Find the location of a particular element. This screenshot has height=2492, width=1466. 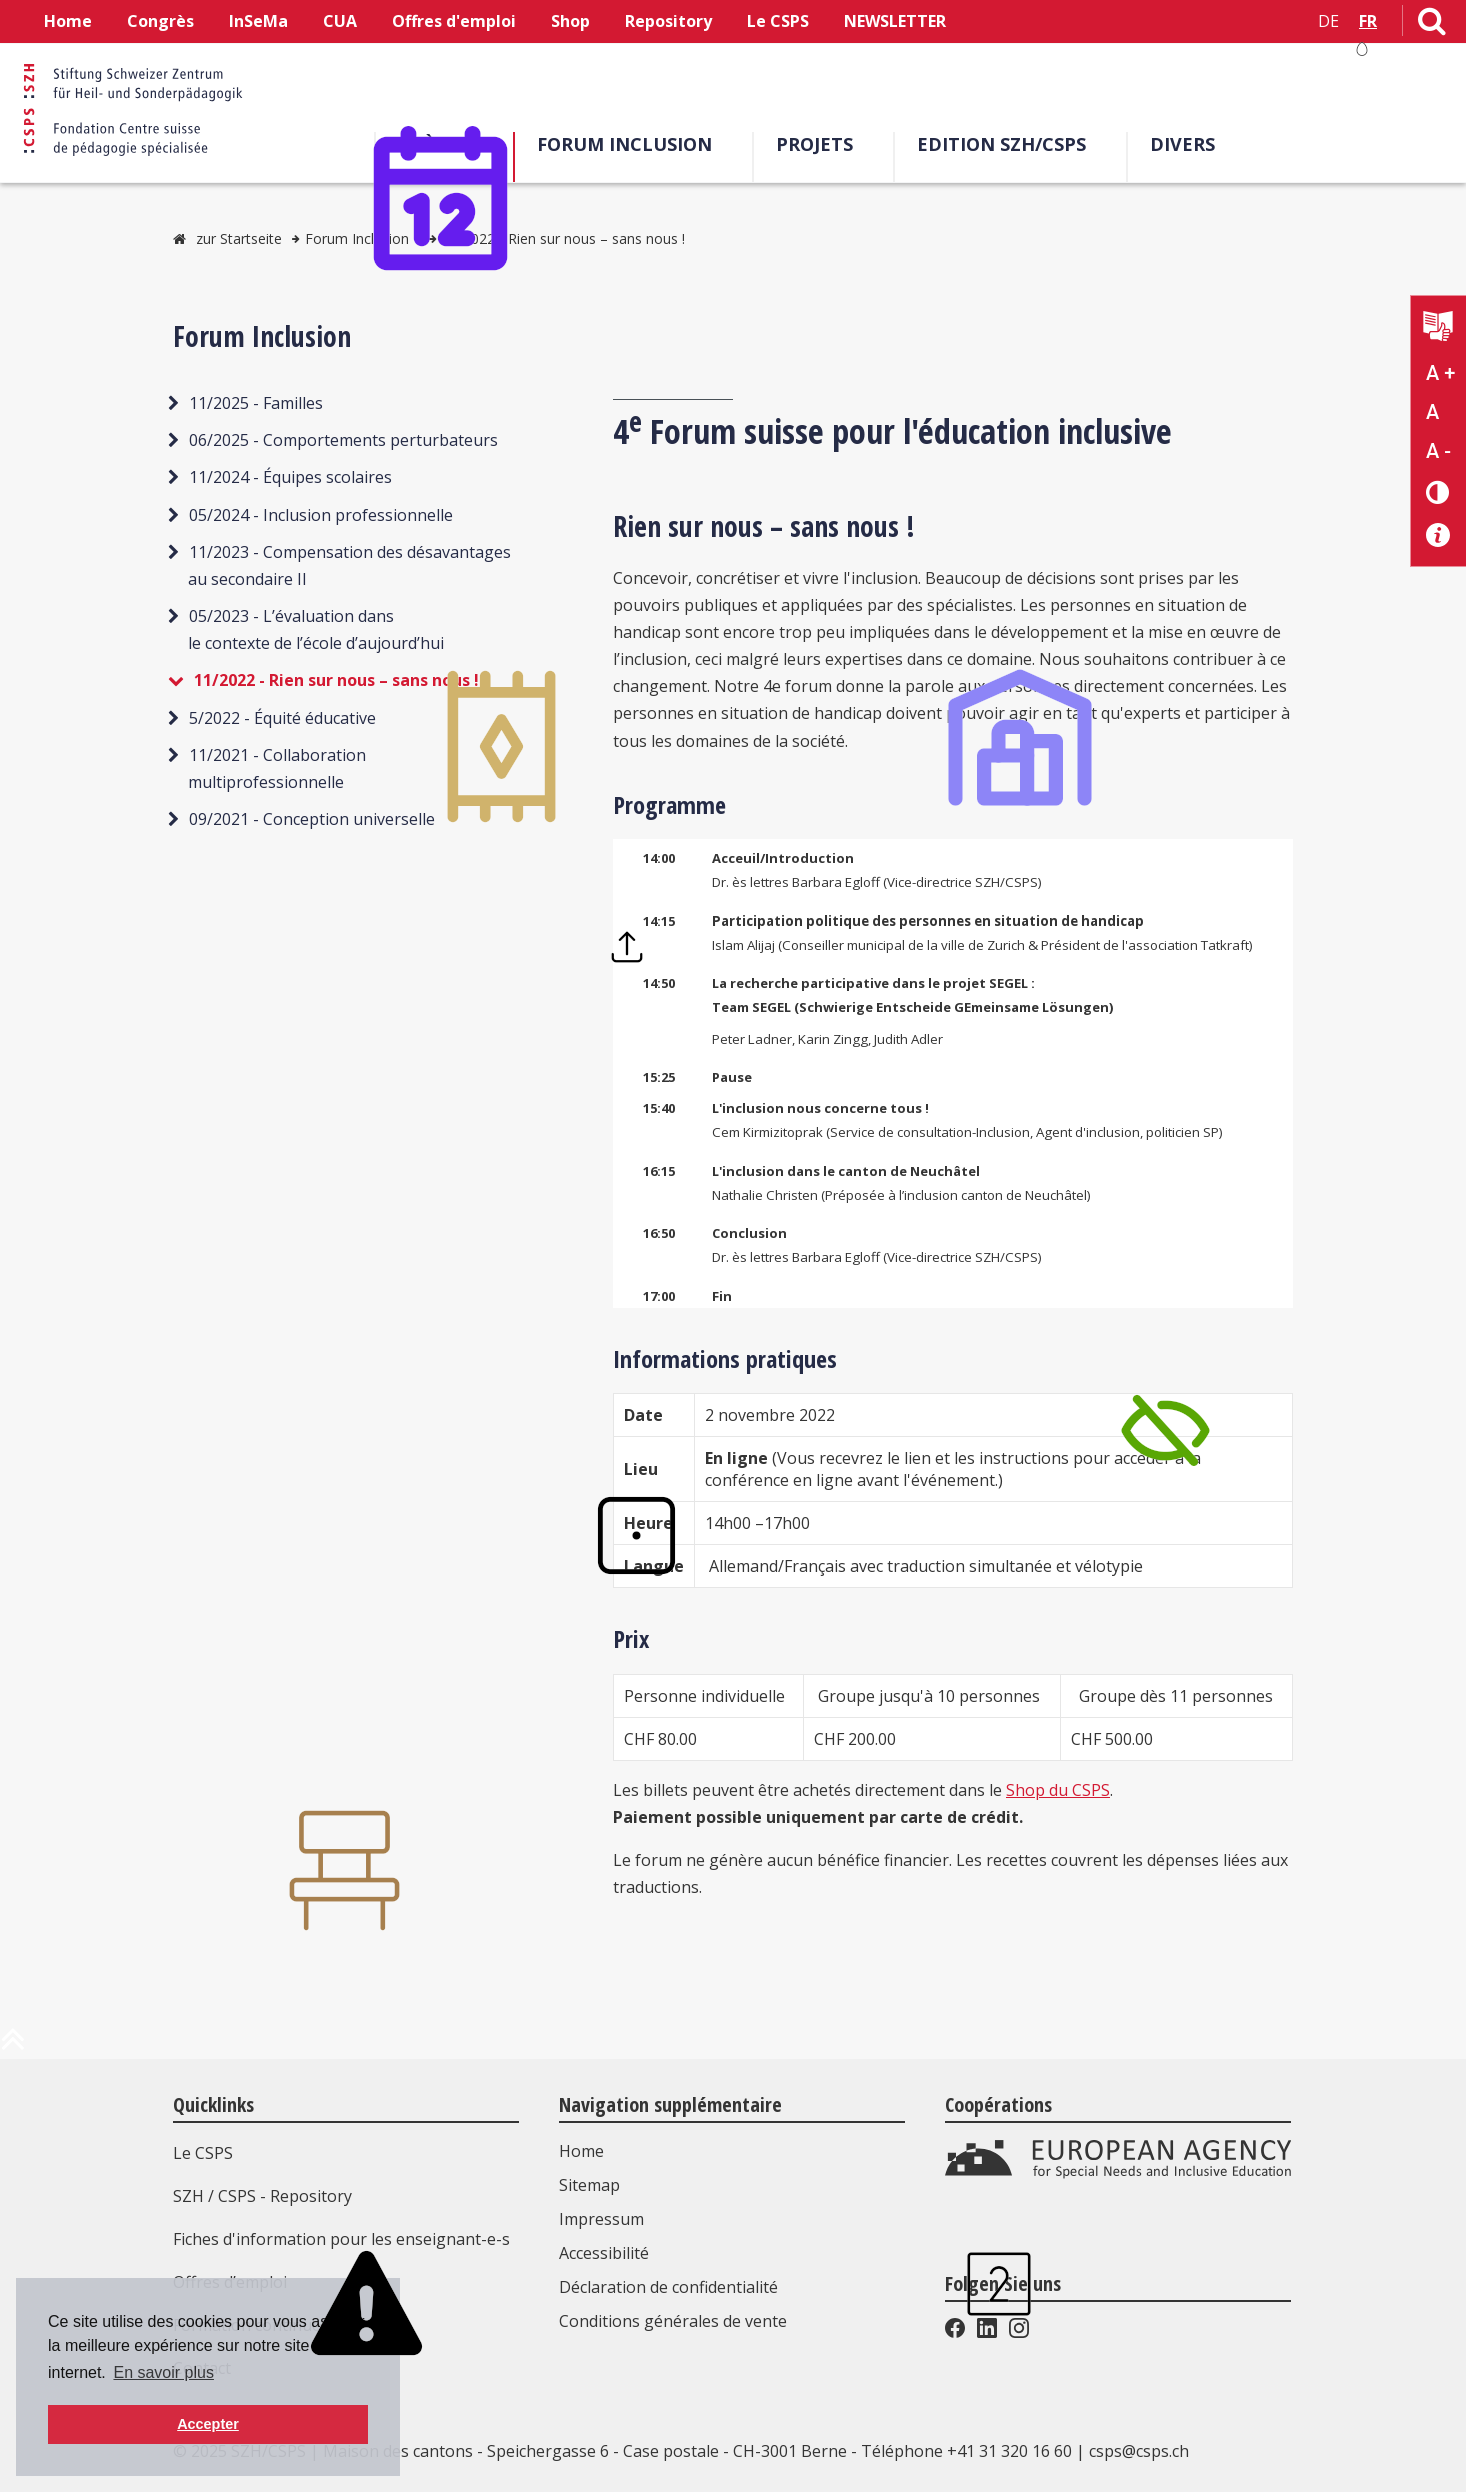

upload a file or document is located at coordinates (627, 947).